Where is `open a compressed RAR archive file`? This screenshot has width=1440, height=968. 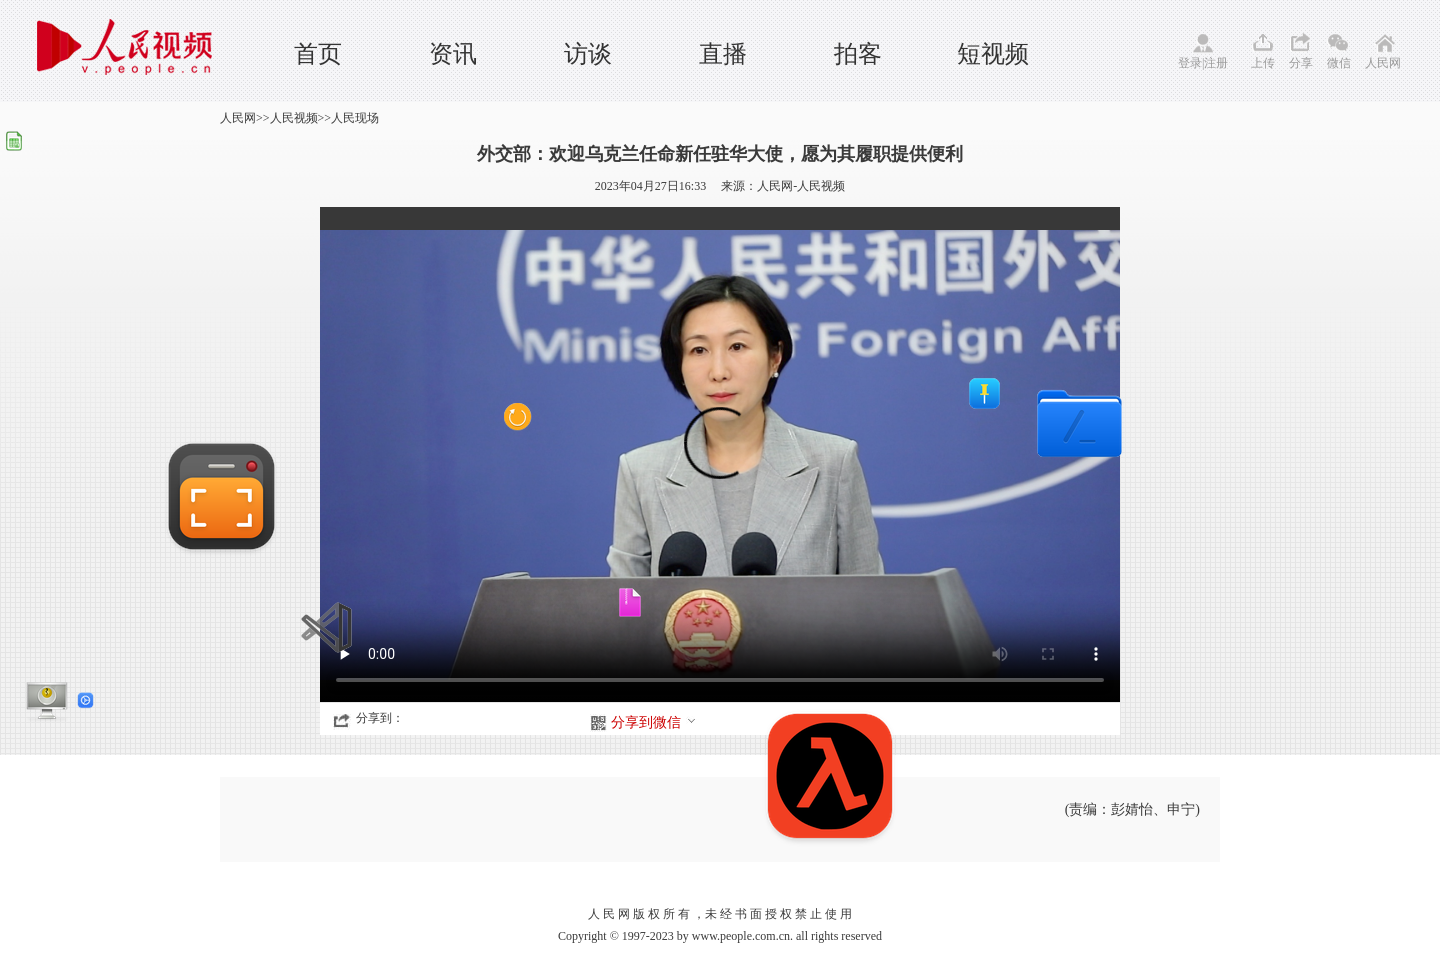
open a compressed RAR archive file is located at coordinates (630, 603).